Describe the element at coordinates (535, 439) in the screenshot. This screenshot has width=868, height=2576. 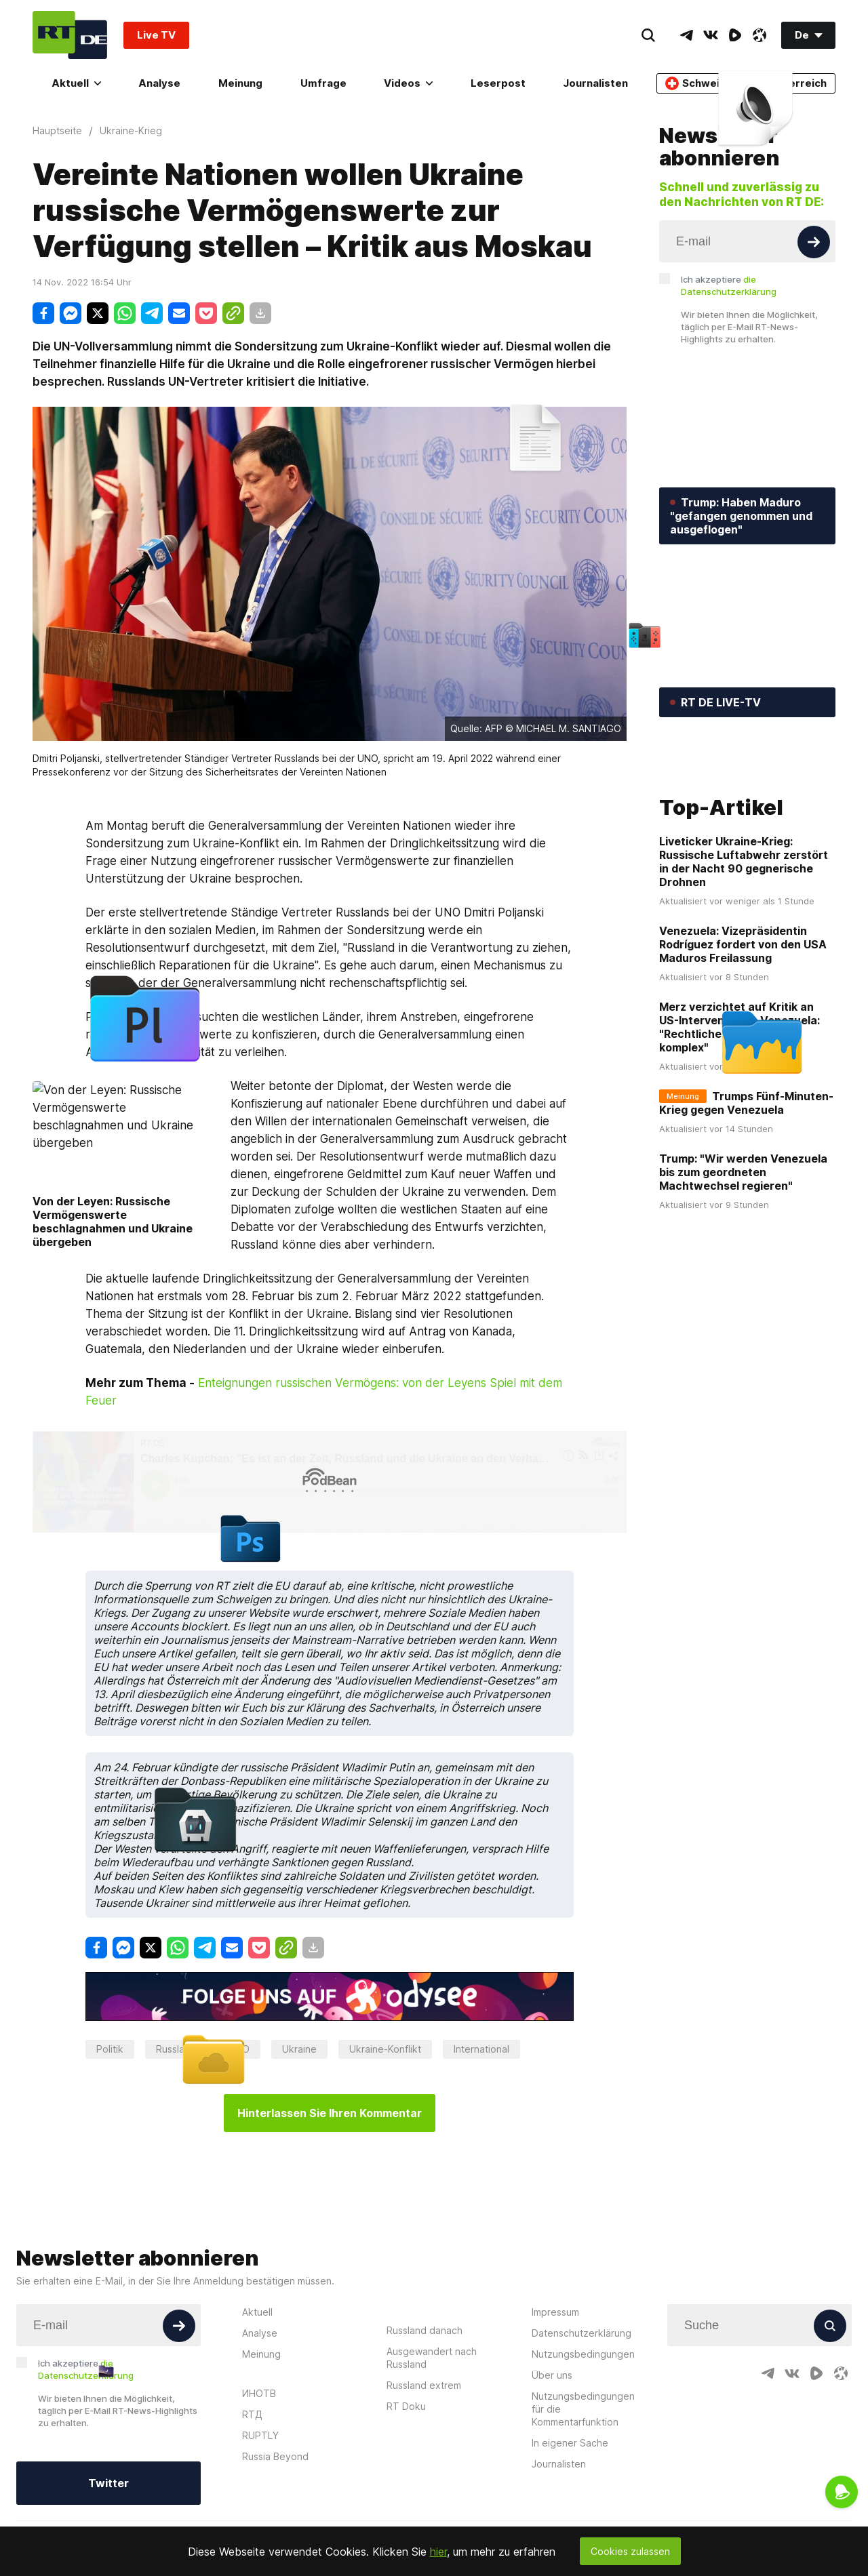
I see `a plain text file` at that location.